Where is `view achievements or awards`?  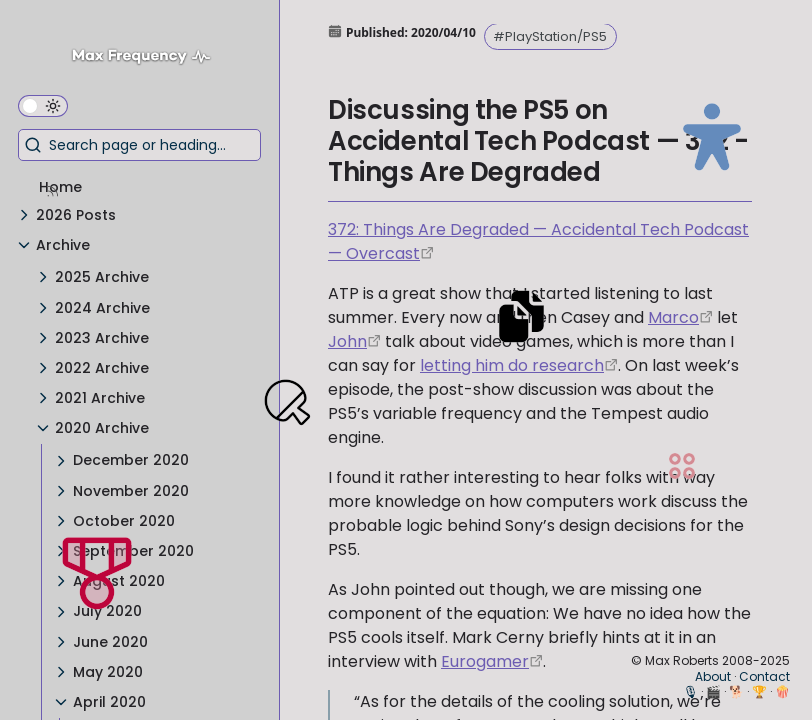
view achievements or awards is located at coordinates (97, 569).